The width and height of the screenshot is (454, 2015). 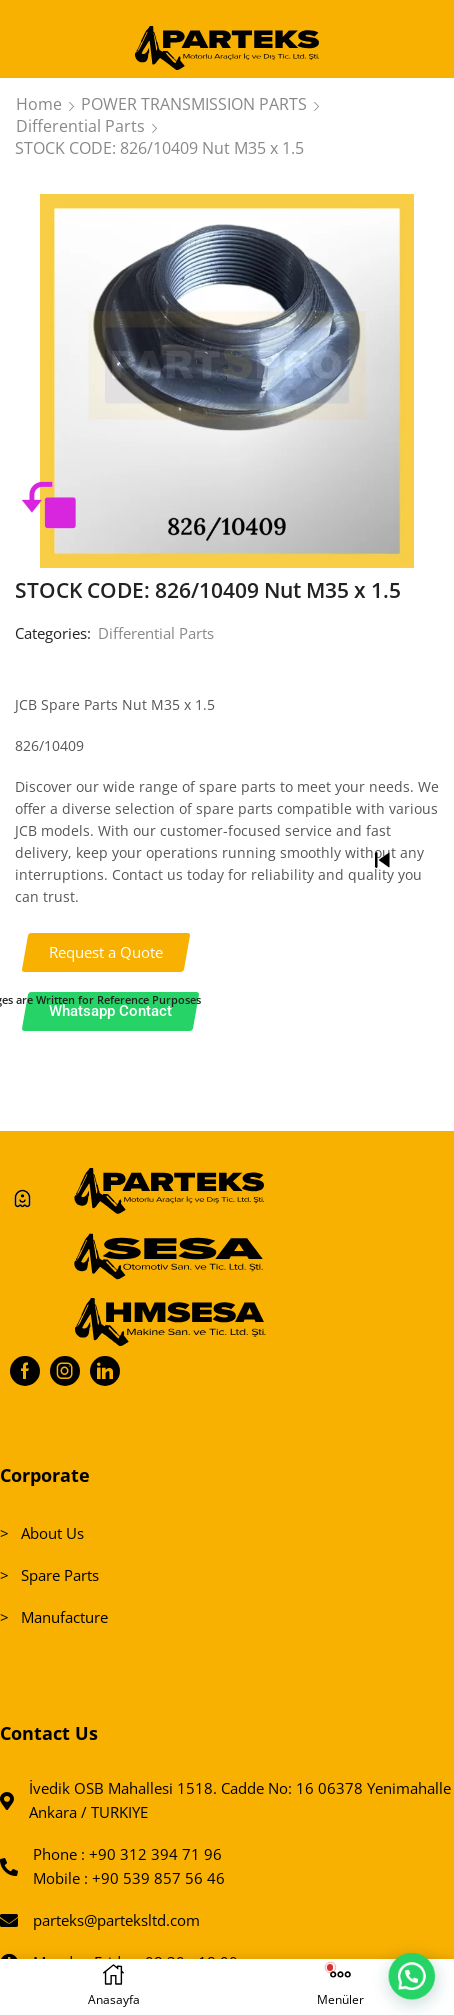 I want to click on skip to previous track, so click(x=383, y=860).